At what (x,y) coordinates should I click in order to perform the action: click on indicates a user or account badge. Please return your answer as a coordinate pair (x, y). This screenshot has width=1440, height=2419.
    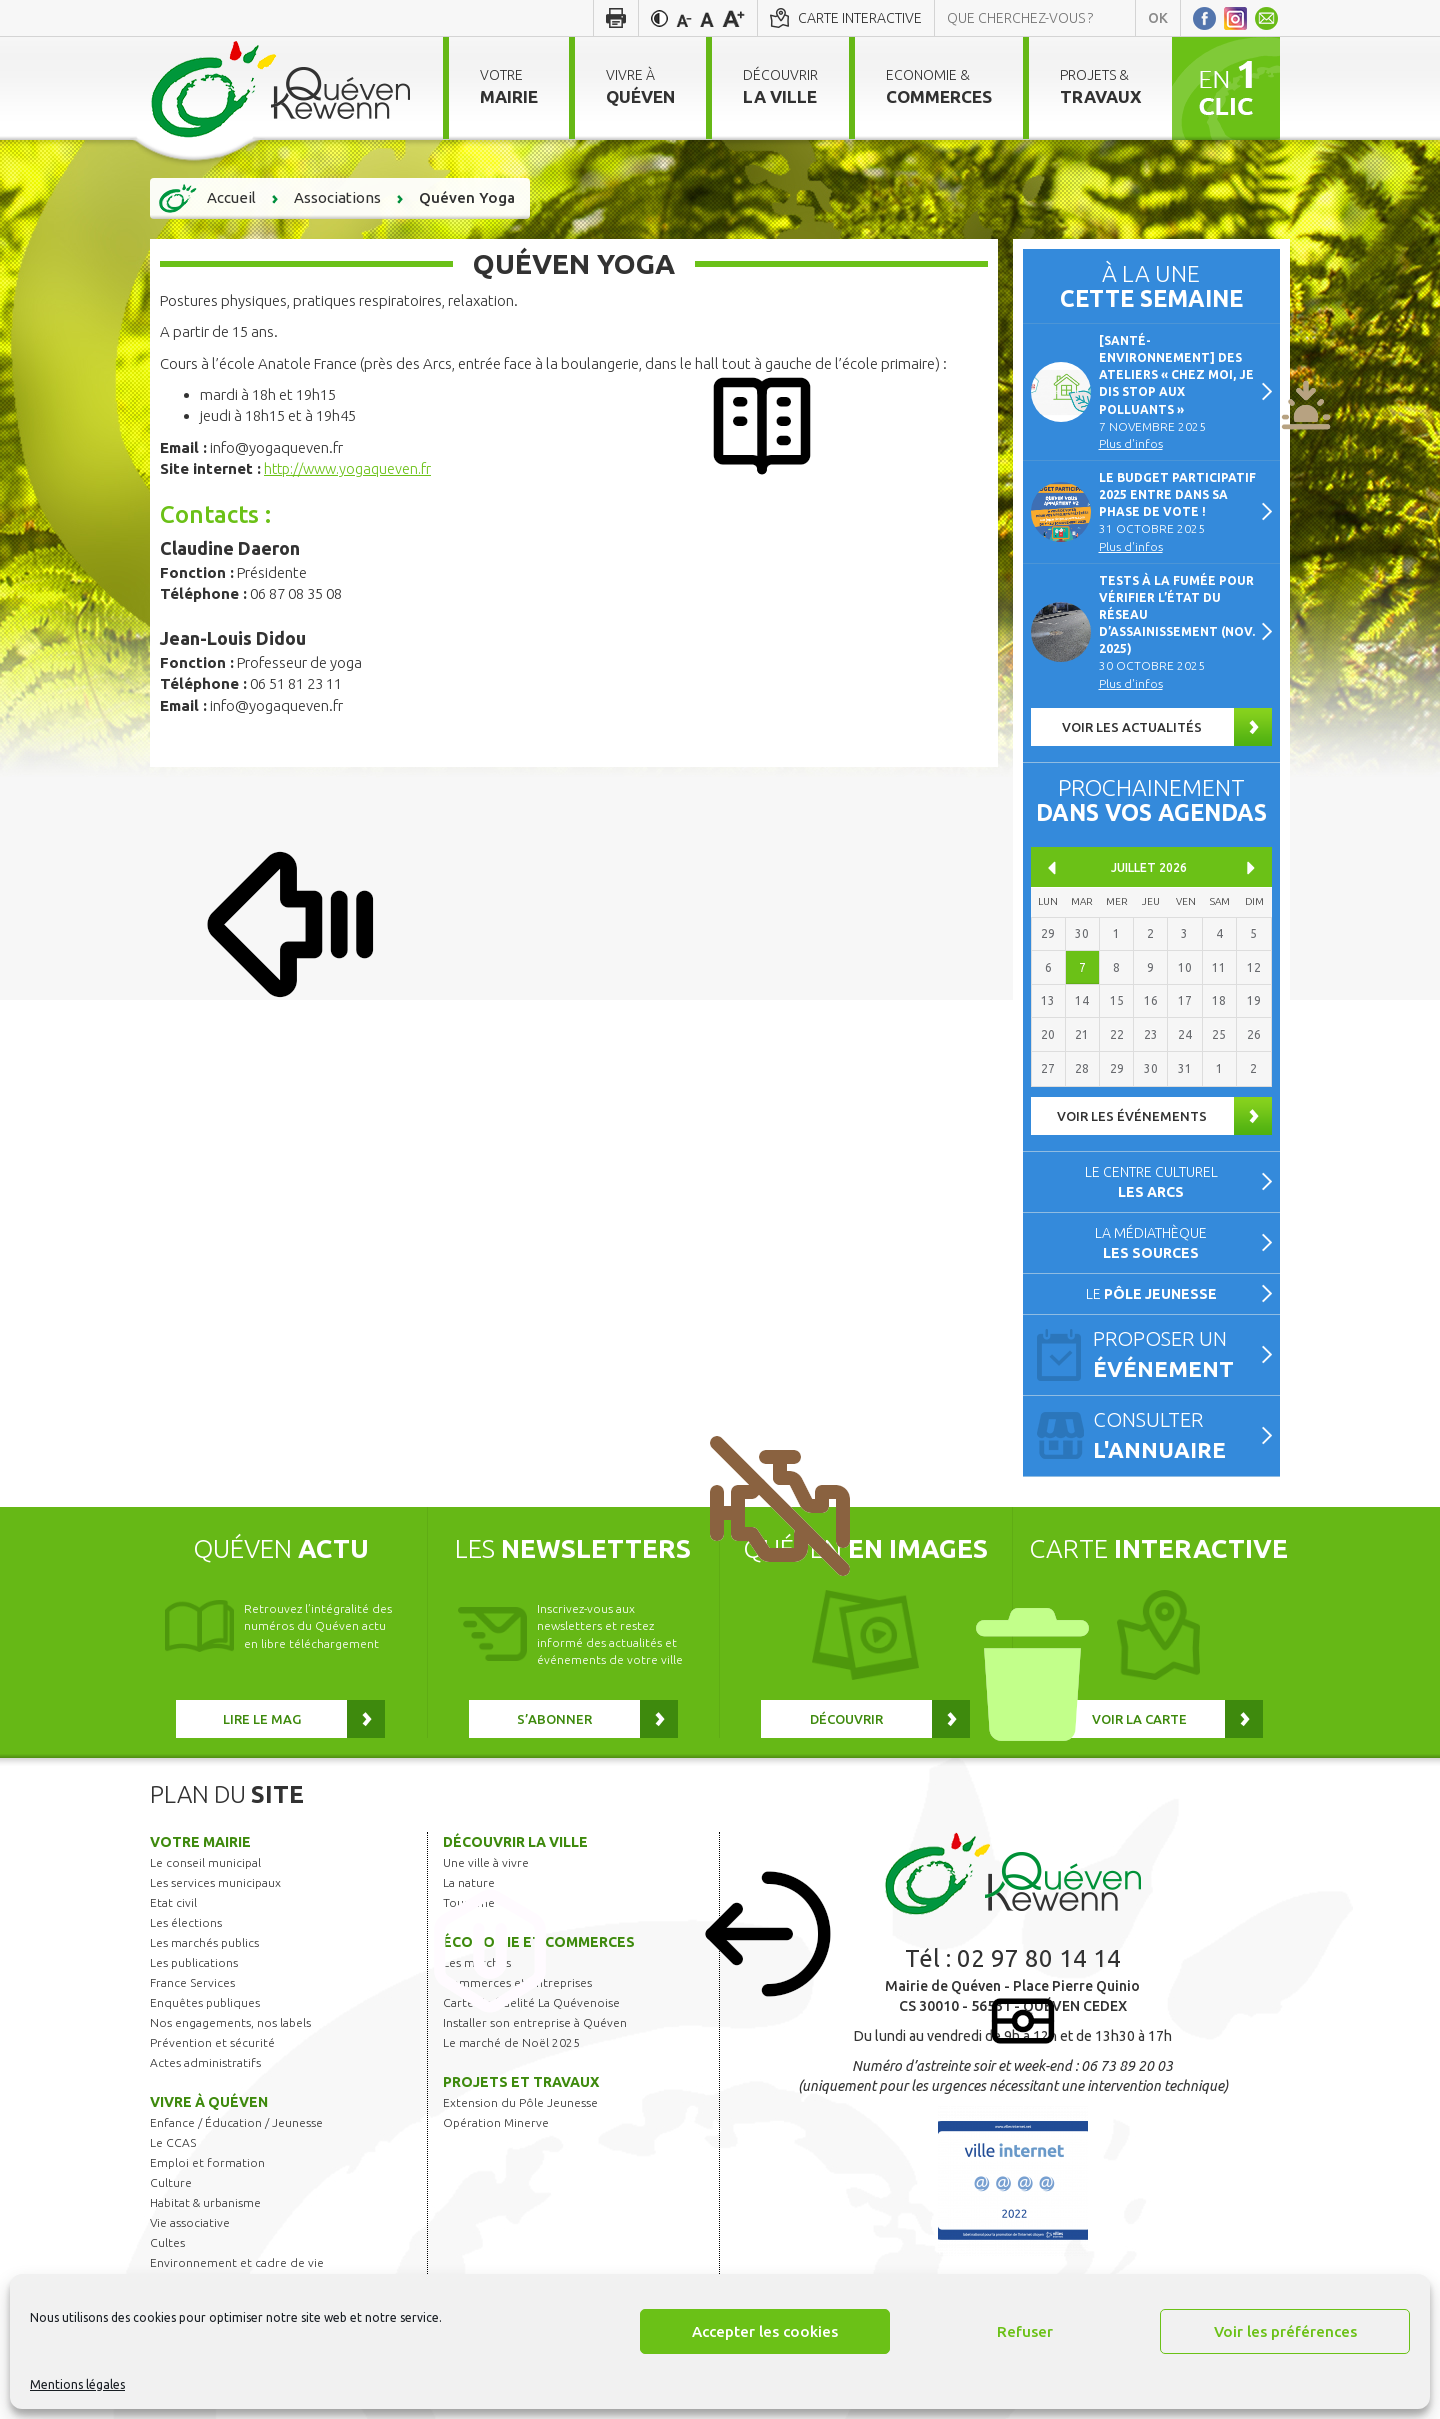
    Looking at the image, I should click on (490, 1951).